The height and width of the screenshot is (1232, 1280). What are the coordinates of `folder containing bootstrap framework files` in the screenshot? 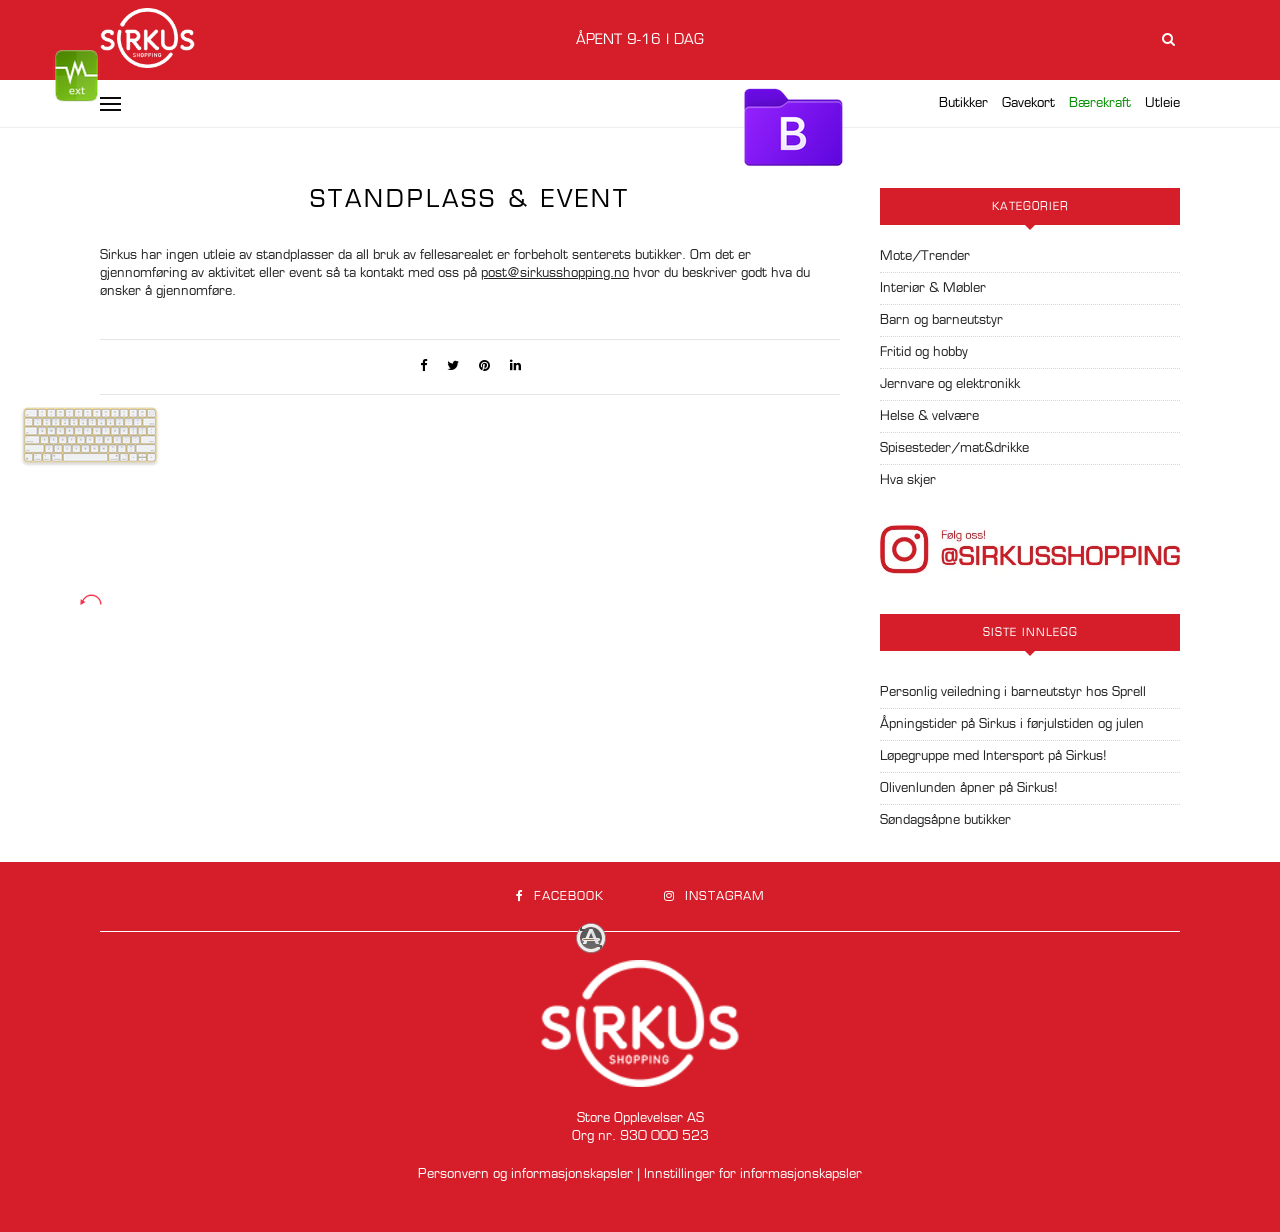 It's located at (793, 130).